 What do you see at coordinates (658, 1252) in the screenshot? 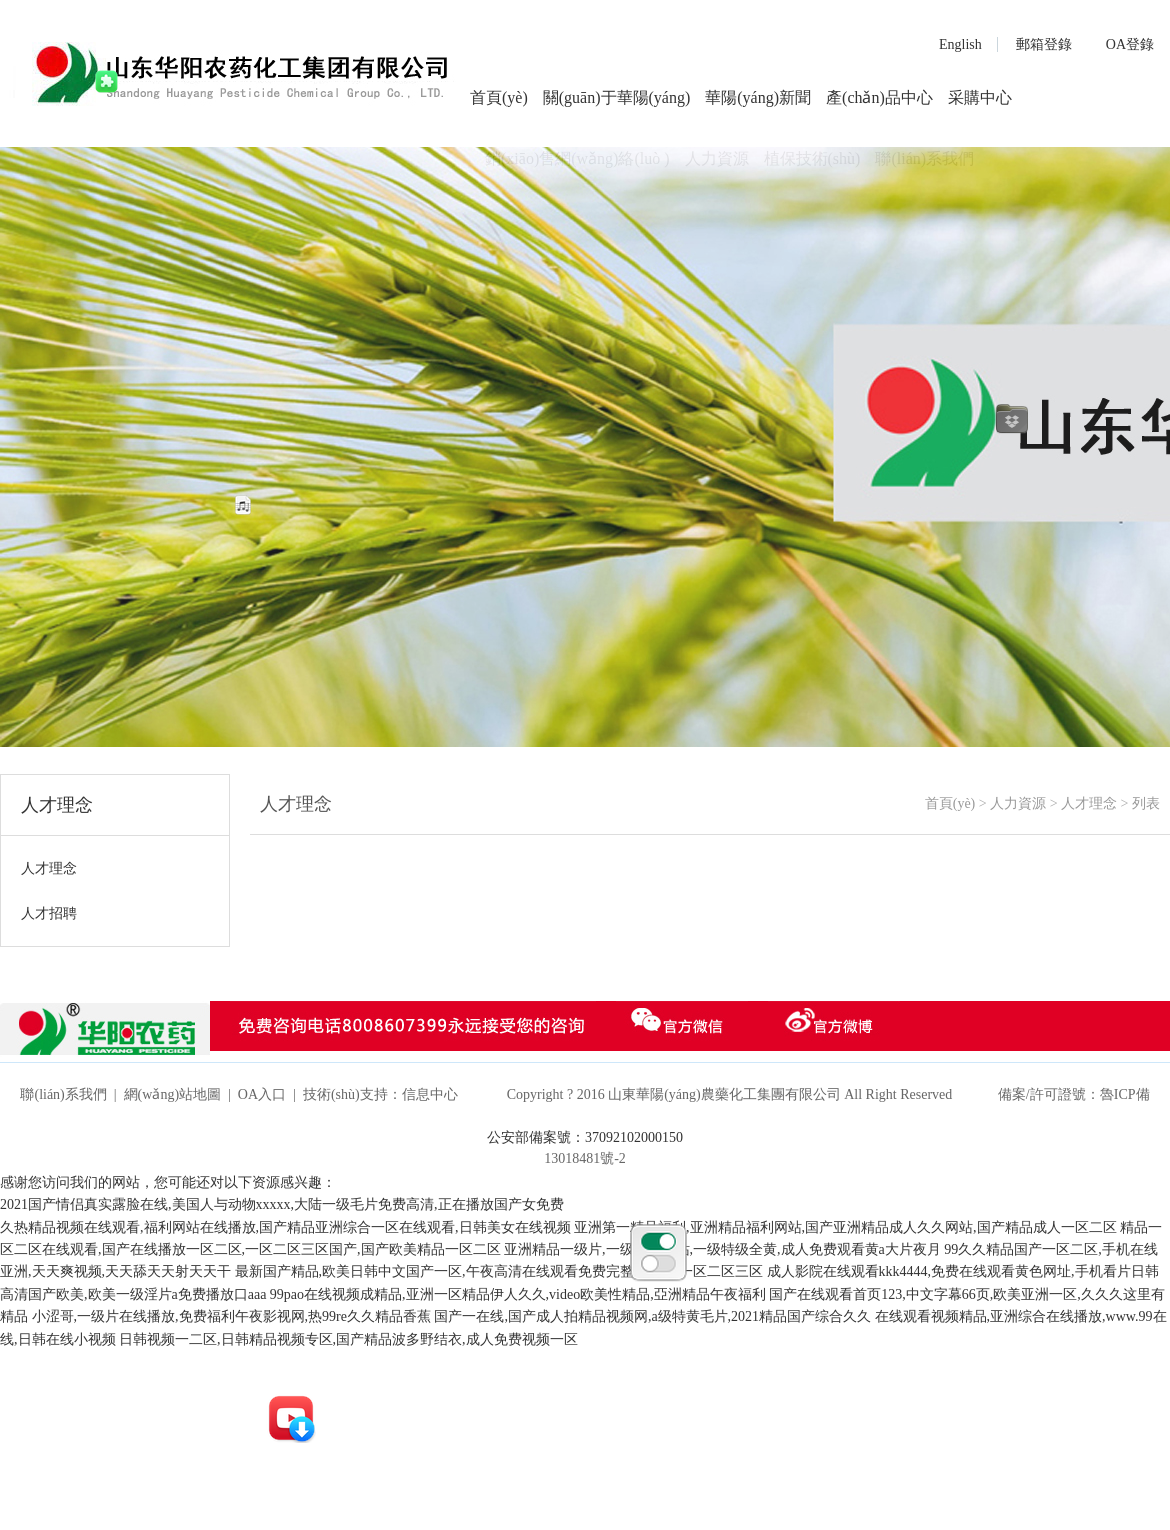
I see `open system tweaks or settings customization` at bounding box center [658, 1252].